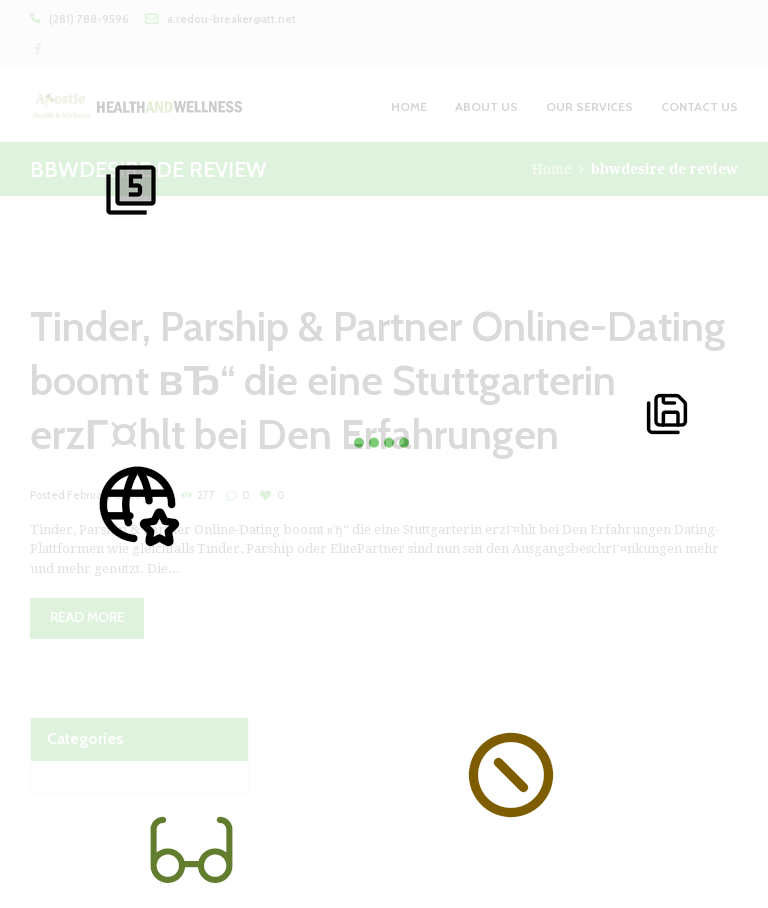 Image resolution: width=768 pixels, height=908 pixels. Describe the element at coordinates (511, 775) in the screenshot. I see `indicates a prohibited or restricted action` at that location.